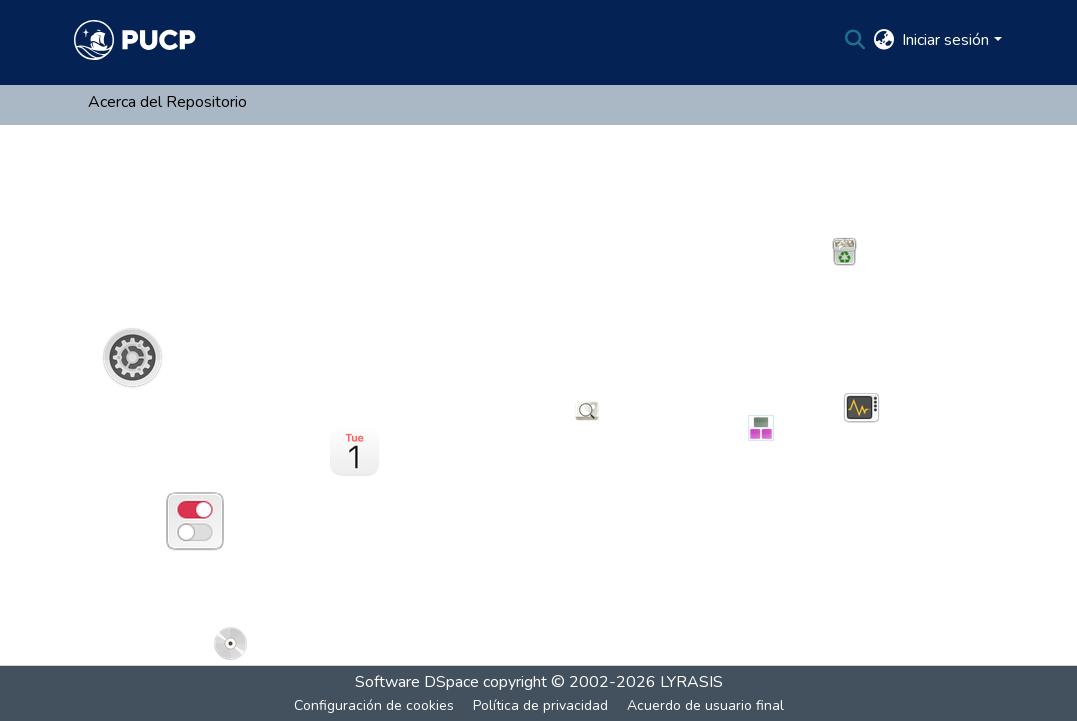 Image resolution: width=1077 pixels, height=721 pixels. What do you see at coordinates (354, 451) in the screenshot?
I see `open the calendar app` at bounding box center [354, 451].